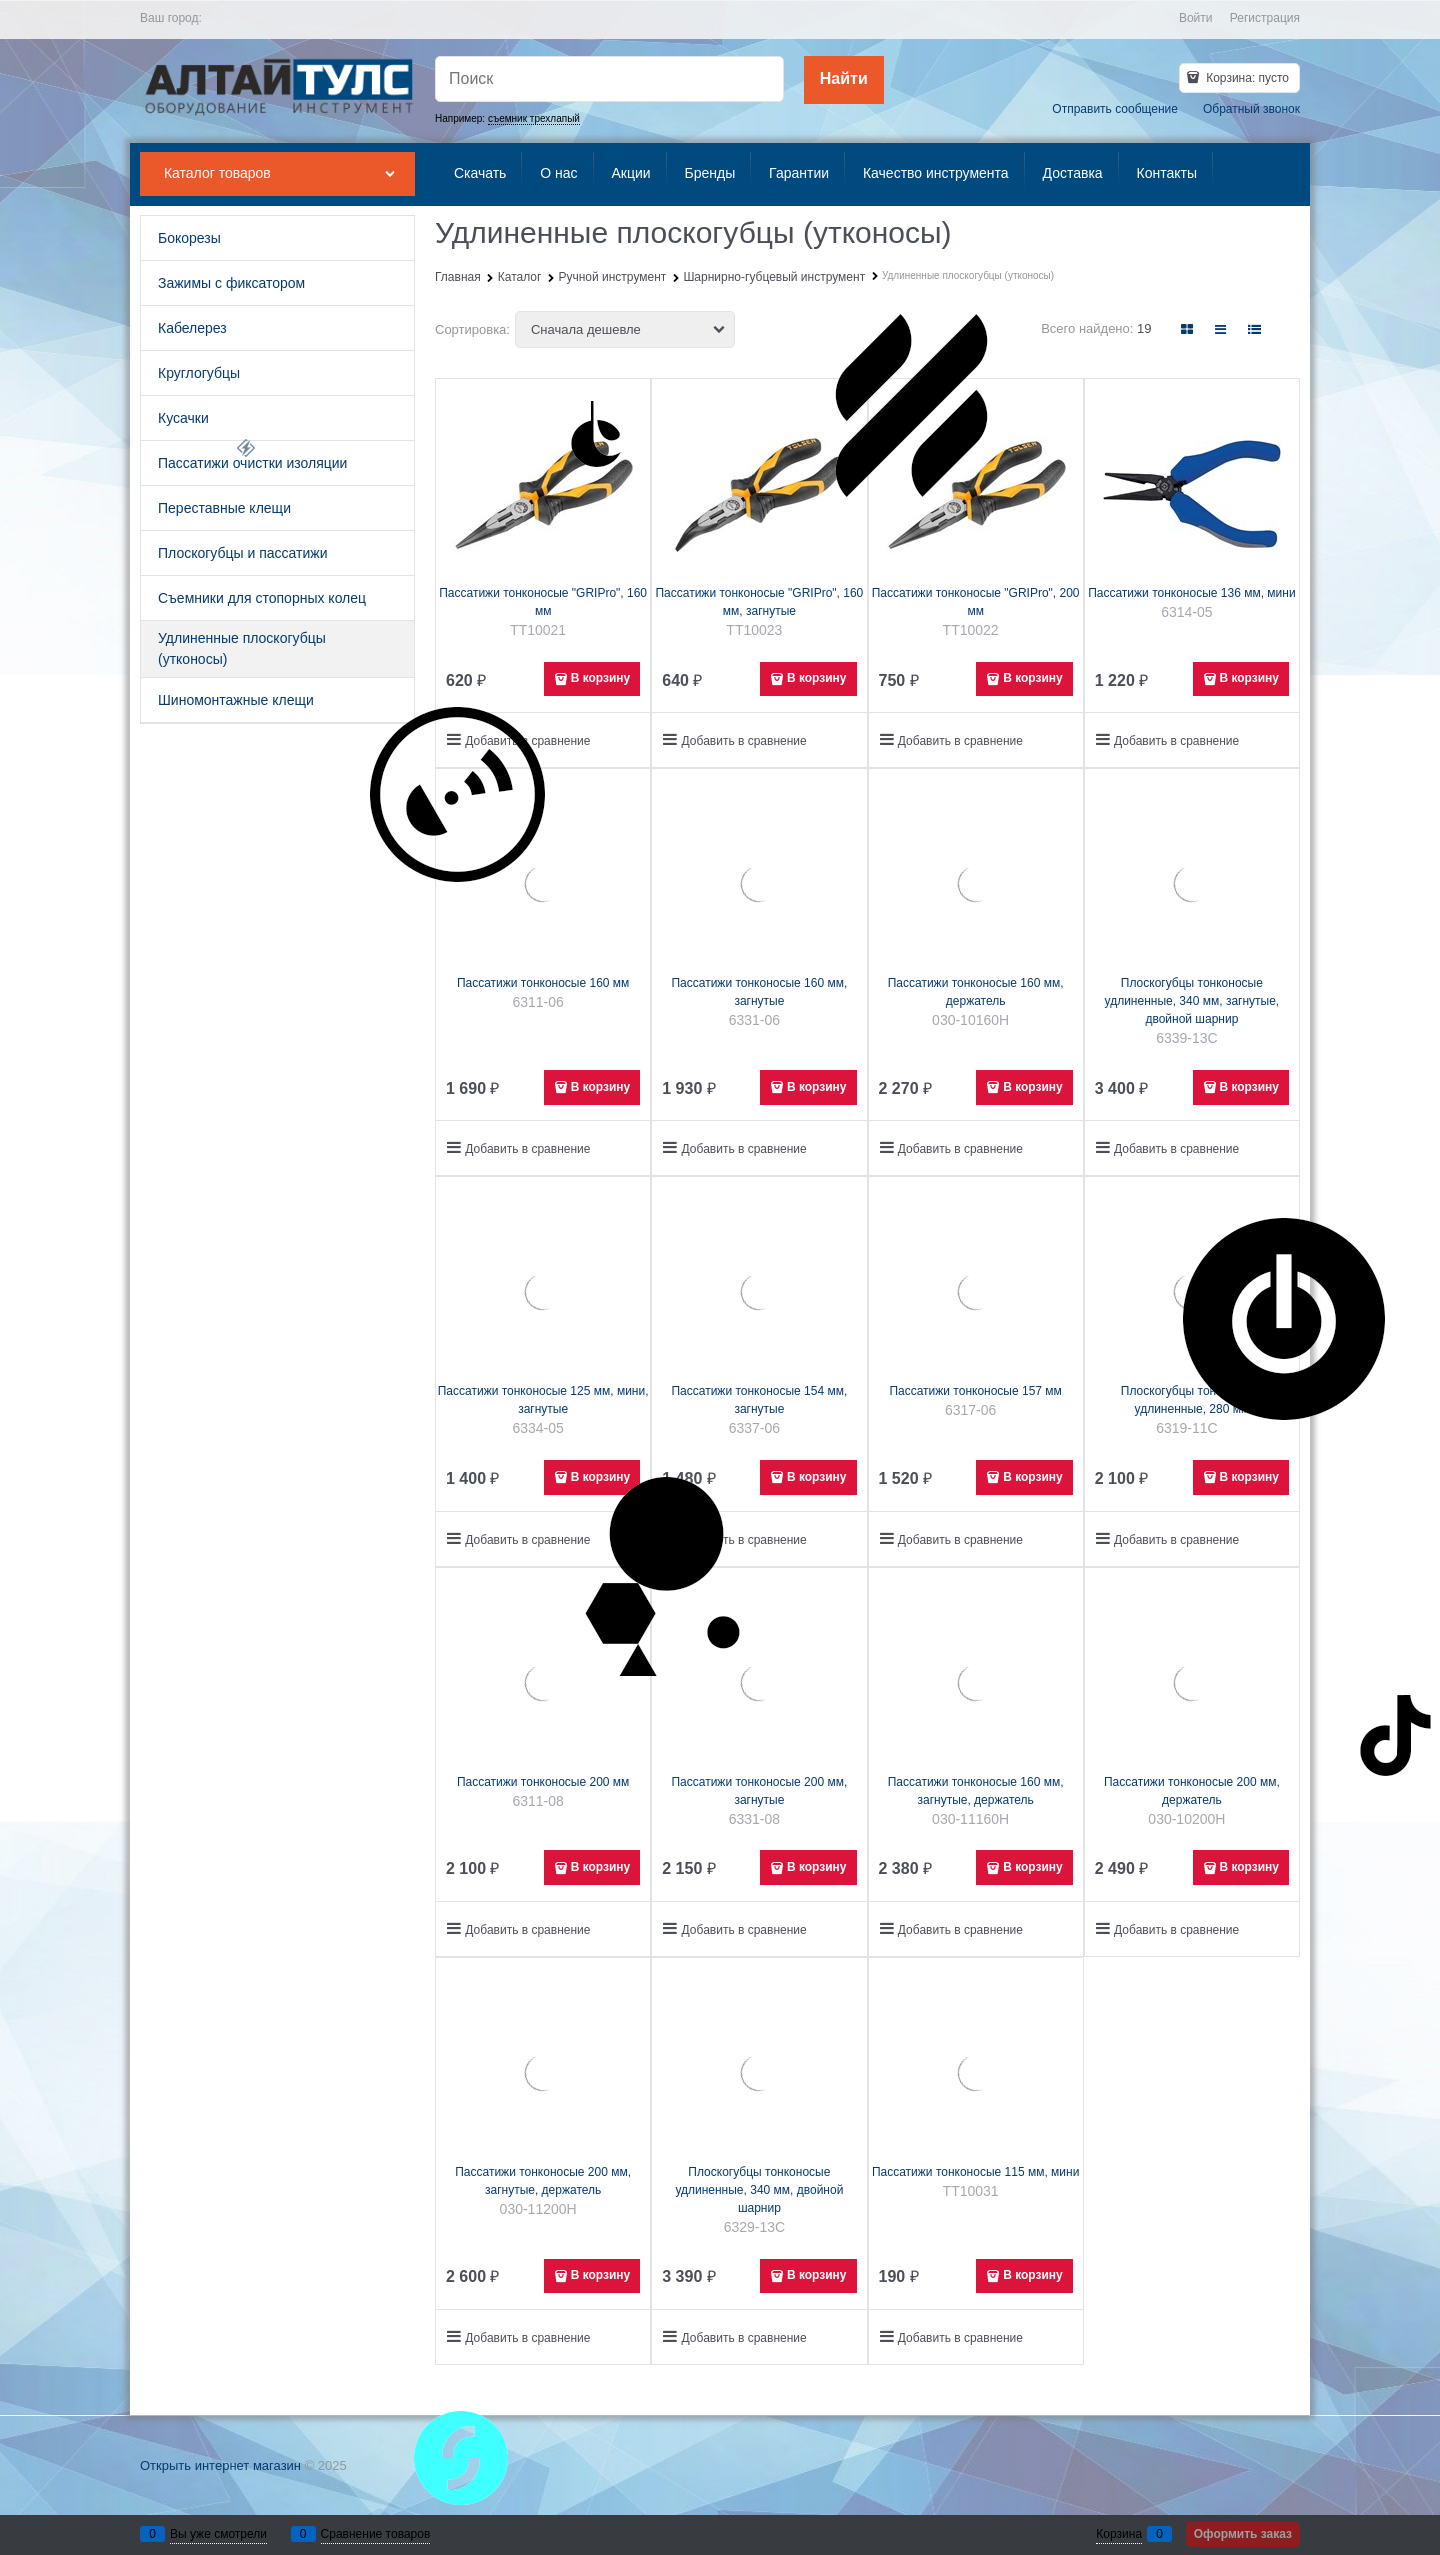 This screenshot has width=1440, height=2555. What do you see at coordinates (1395, 1735) in the screenshot?
I see `open the TikTok app` at bounding box center [1395, 1735].